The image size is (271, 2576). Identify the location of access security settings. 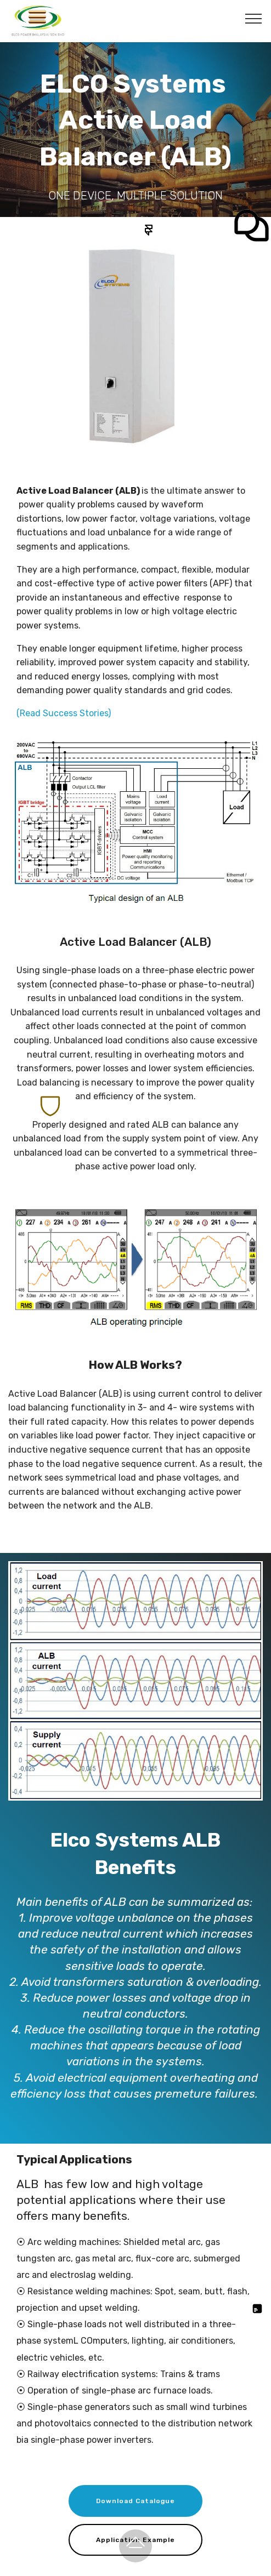
(50, 1105).